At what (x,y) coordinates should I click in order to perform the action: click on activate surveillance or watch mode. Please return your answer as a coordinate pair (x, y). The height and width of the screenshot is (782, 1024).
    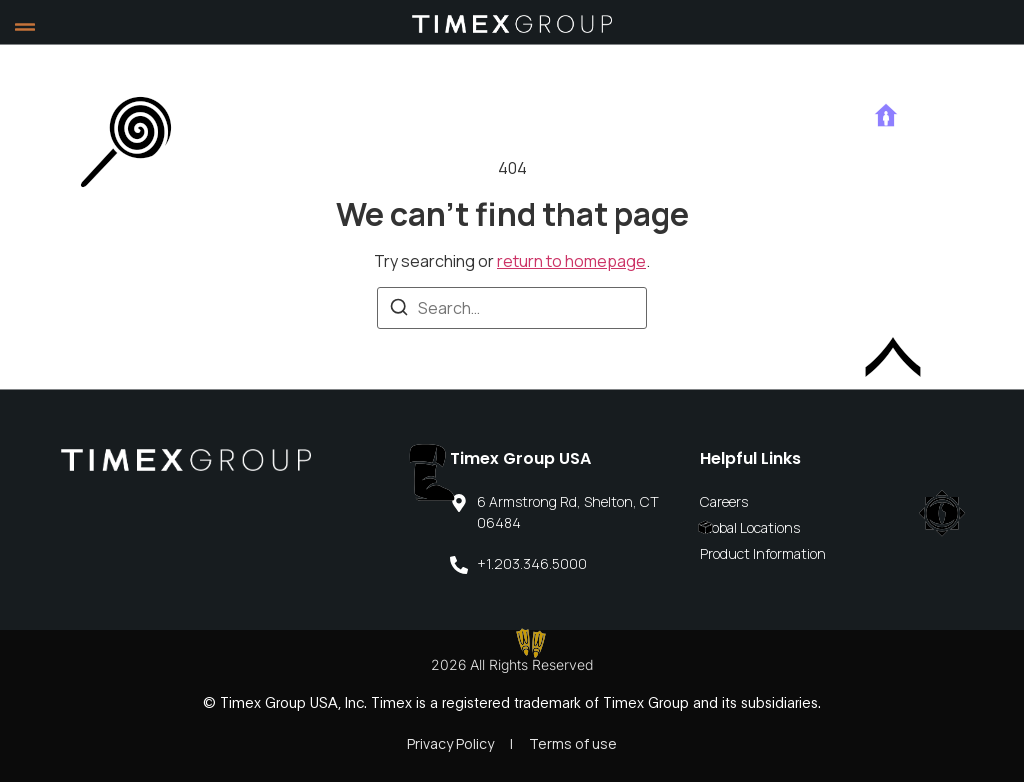
    Looking at the image, I should click on (942, 513).